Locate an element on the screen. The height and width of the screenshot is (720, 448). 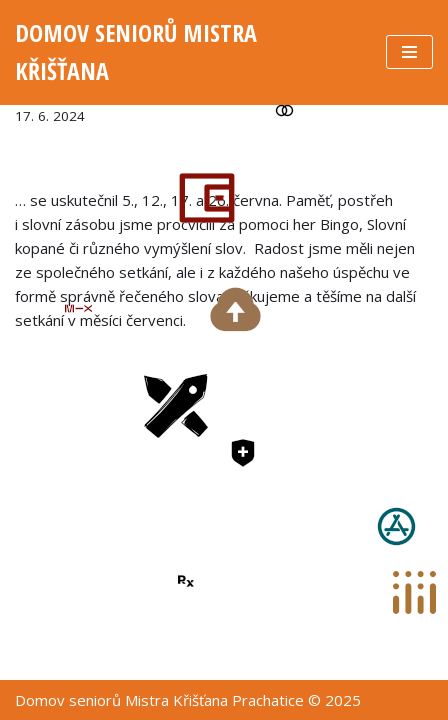
access your wallet or payment methods is located at coordinates (207, 198).